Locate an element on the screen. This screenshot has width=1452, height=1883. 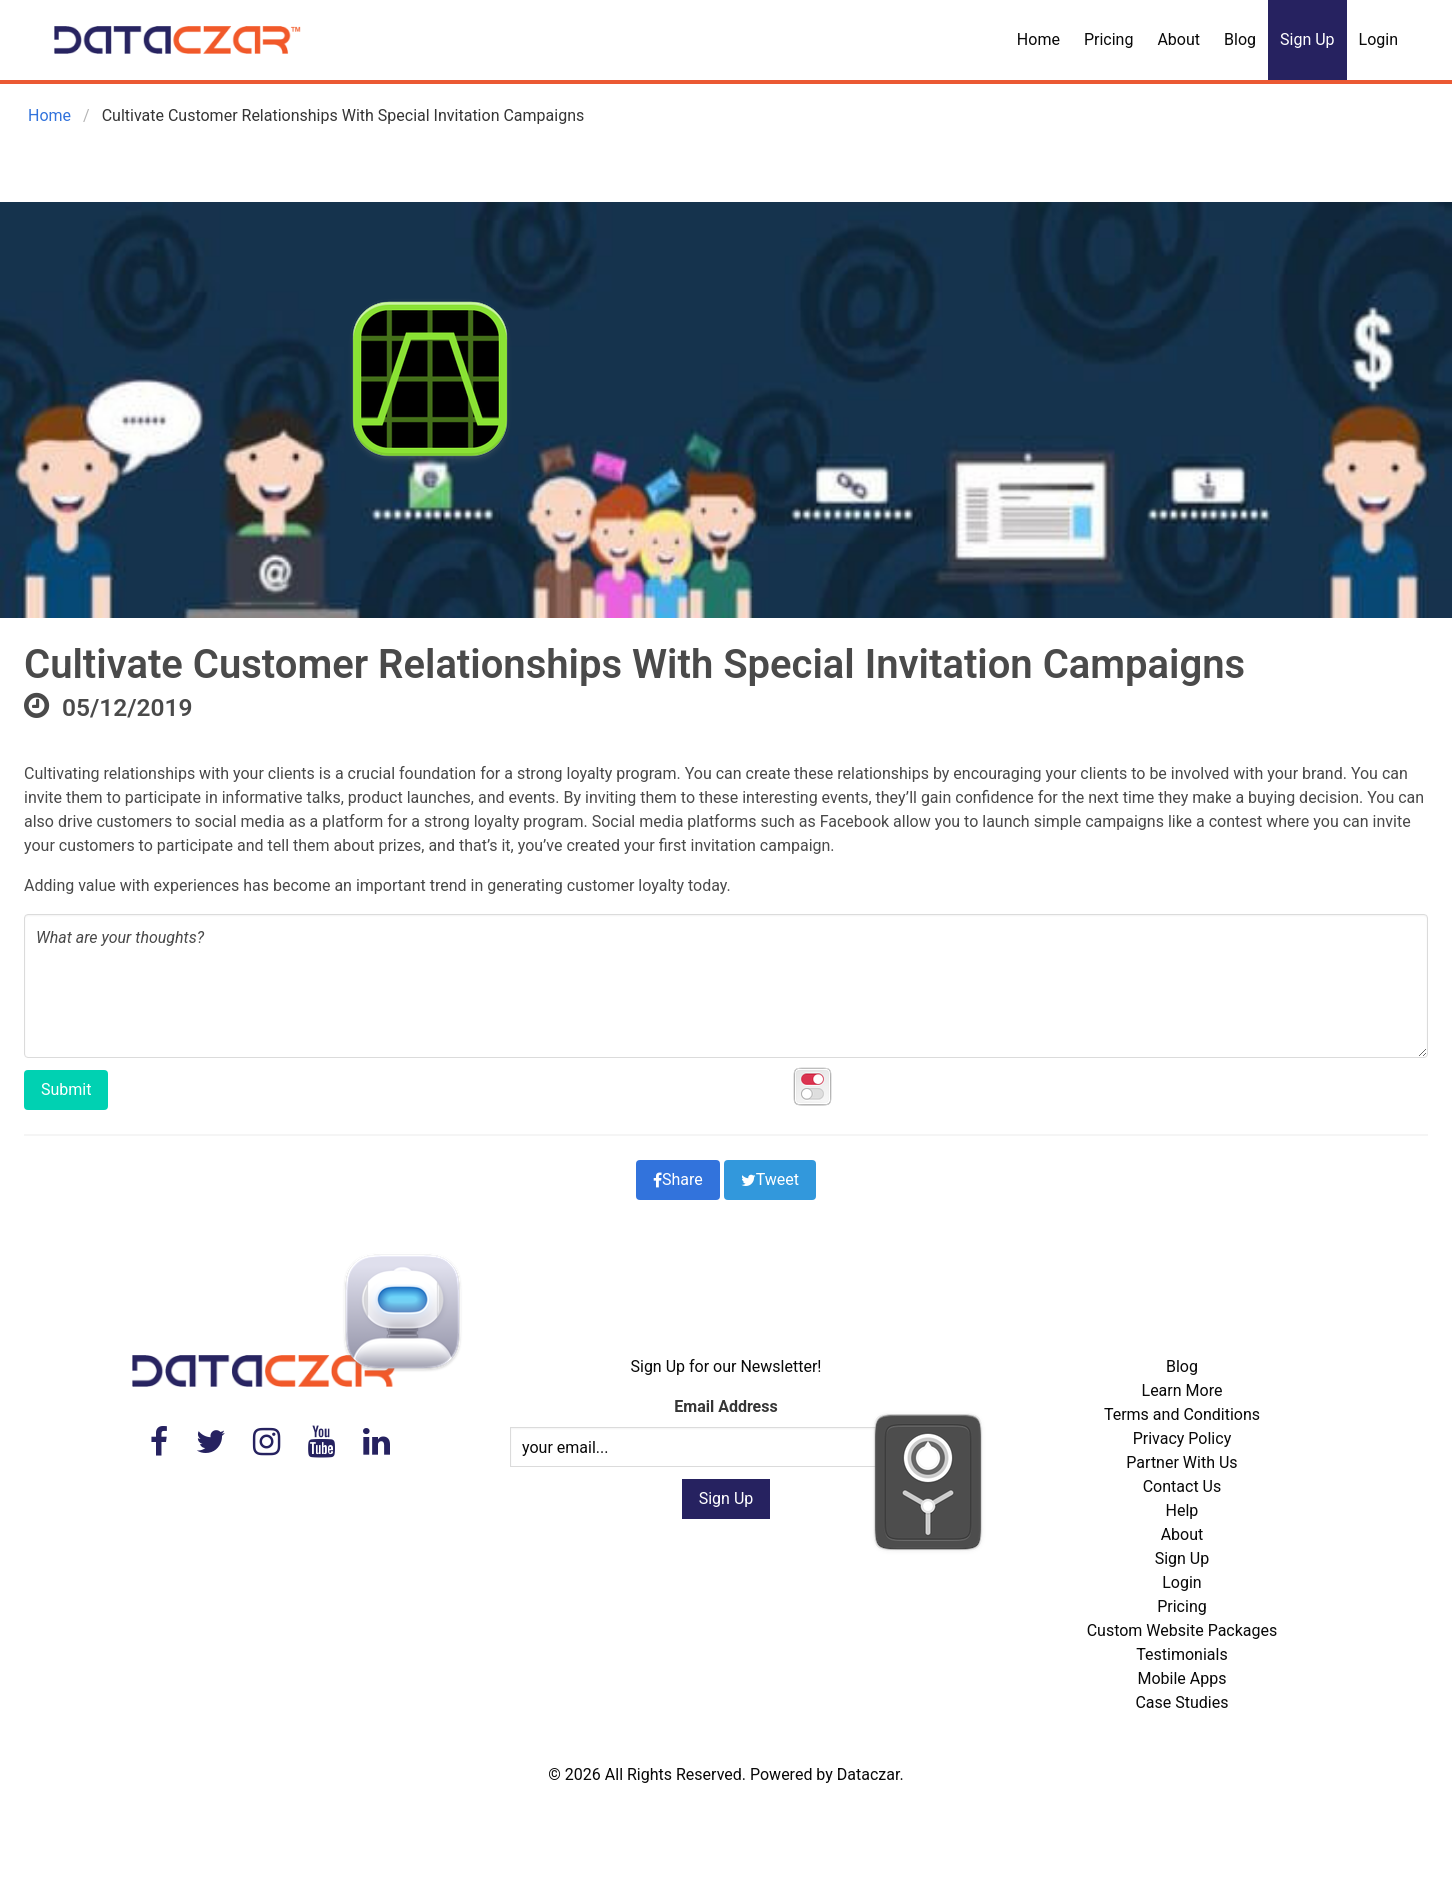
open déjà dup backup utility is located at coordinates (928, 1482).